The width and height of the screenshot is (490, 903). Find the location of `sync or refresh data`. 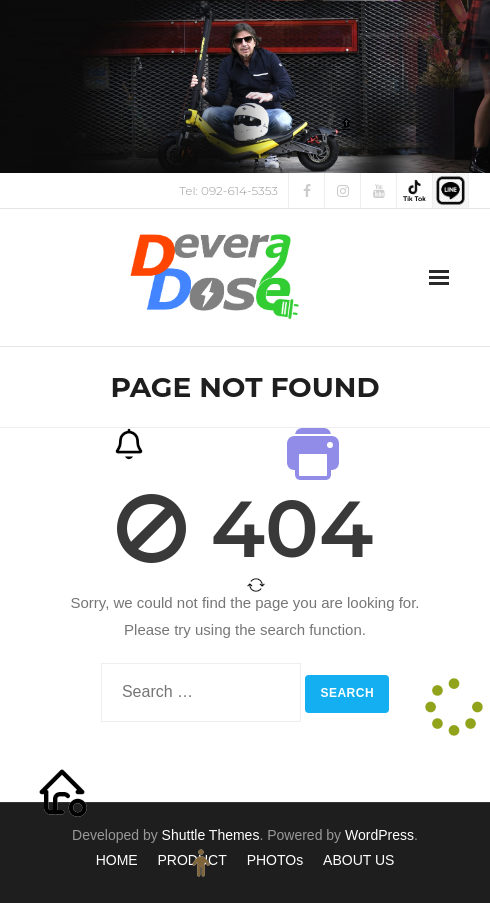

sync or refresh data is located at coordinates (256, 585).